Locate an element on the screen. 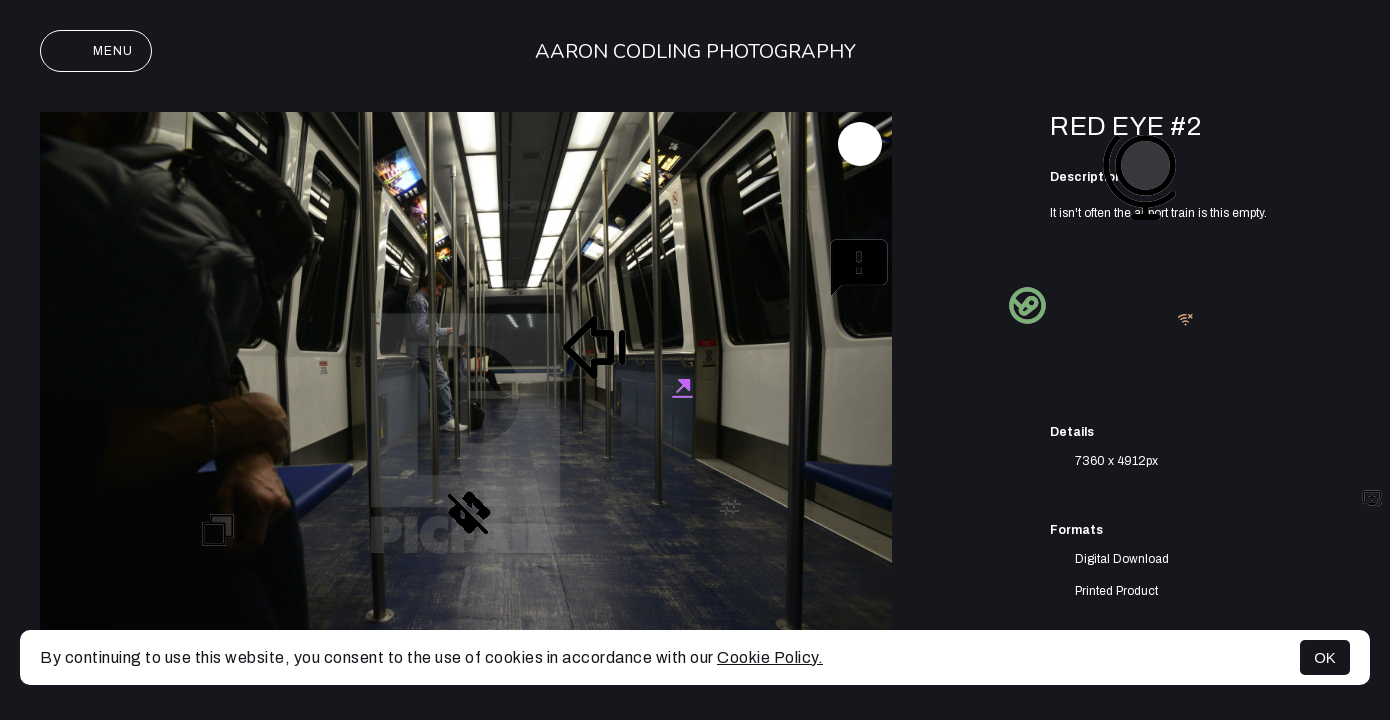 Image resolution: width=1390 pixels, height=720 pixels. go back to the previous screen is located at coordinates (596, 347).